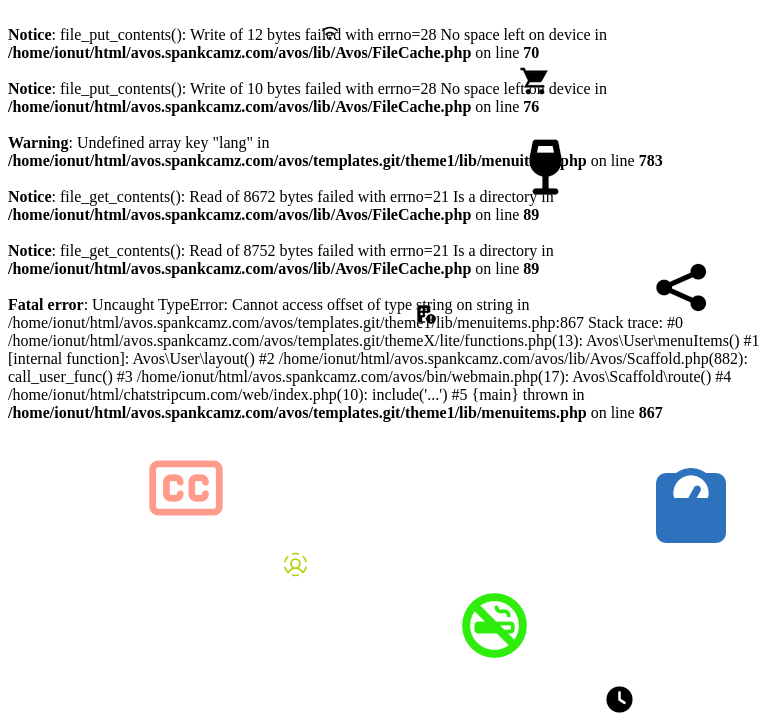  I want to click on view current time, so click(619, 699).